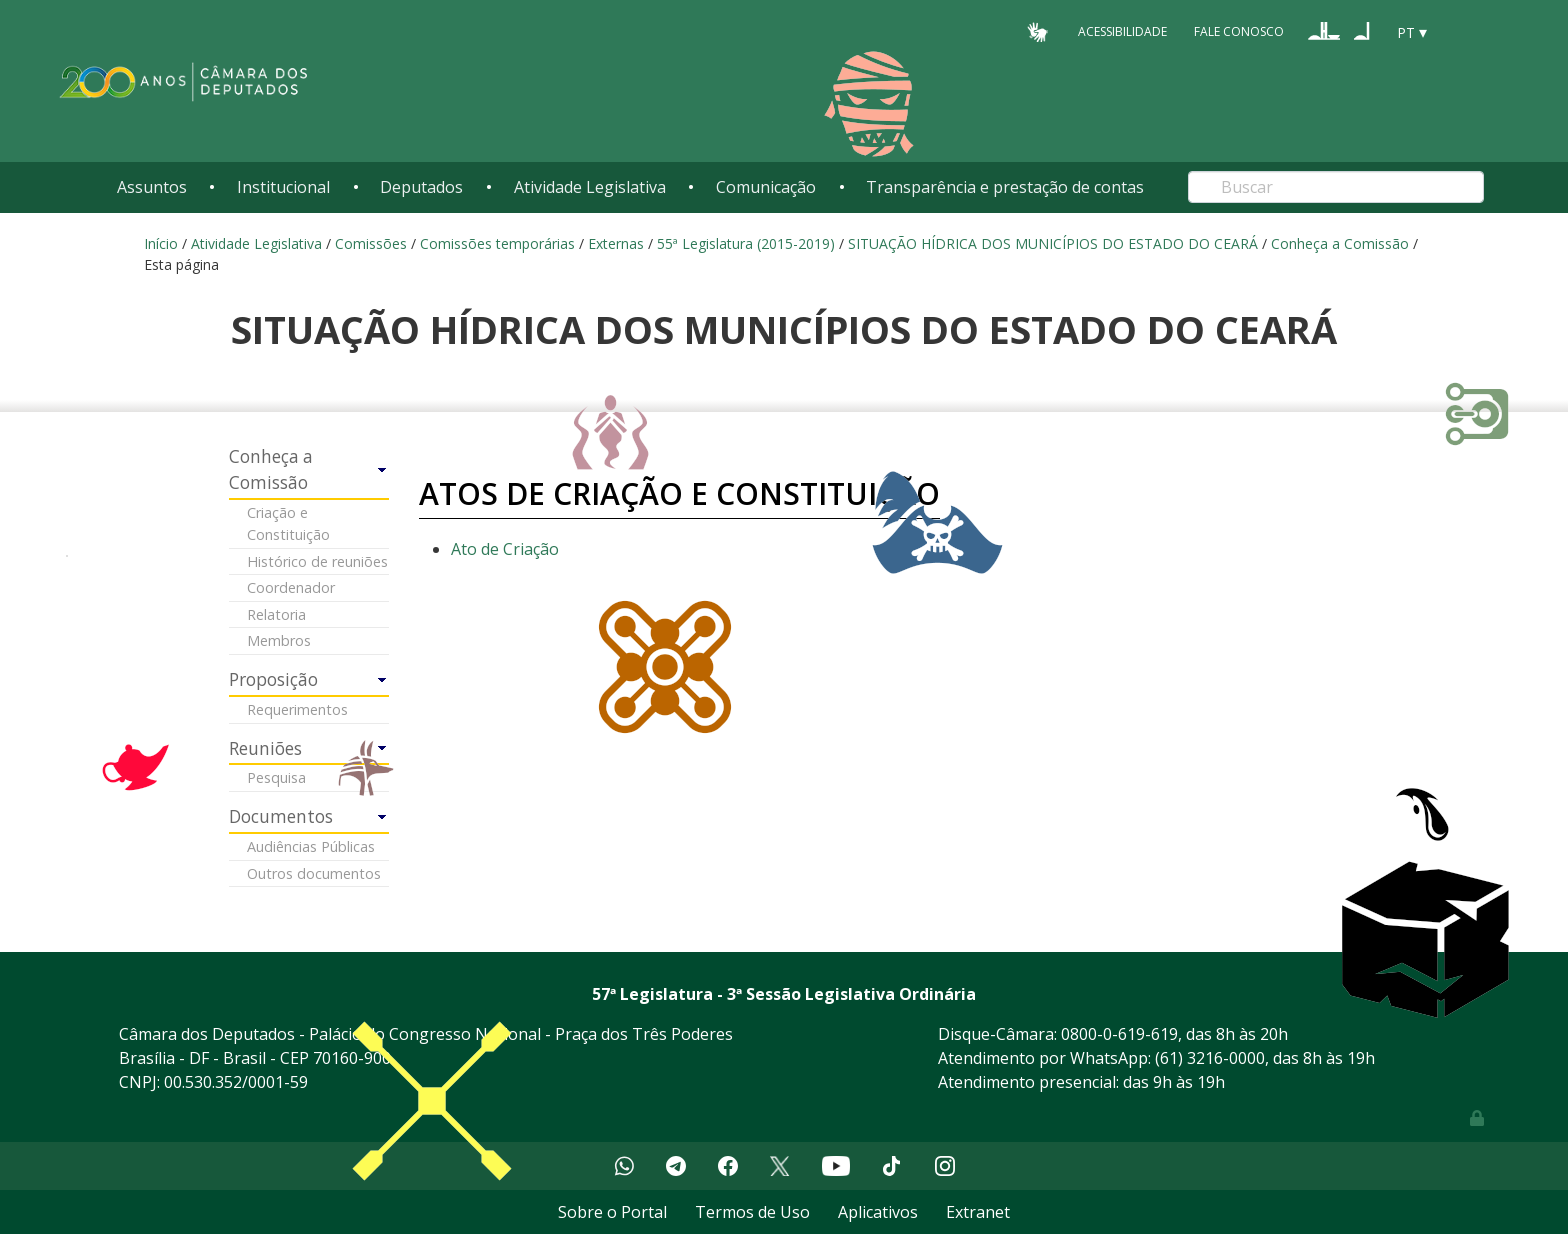 The height and width of the screenshot is (1234, 1568). I want to click on select anubis character or deity, so click(366, 768).